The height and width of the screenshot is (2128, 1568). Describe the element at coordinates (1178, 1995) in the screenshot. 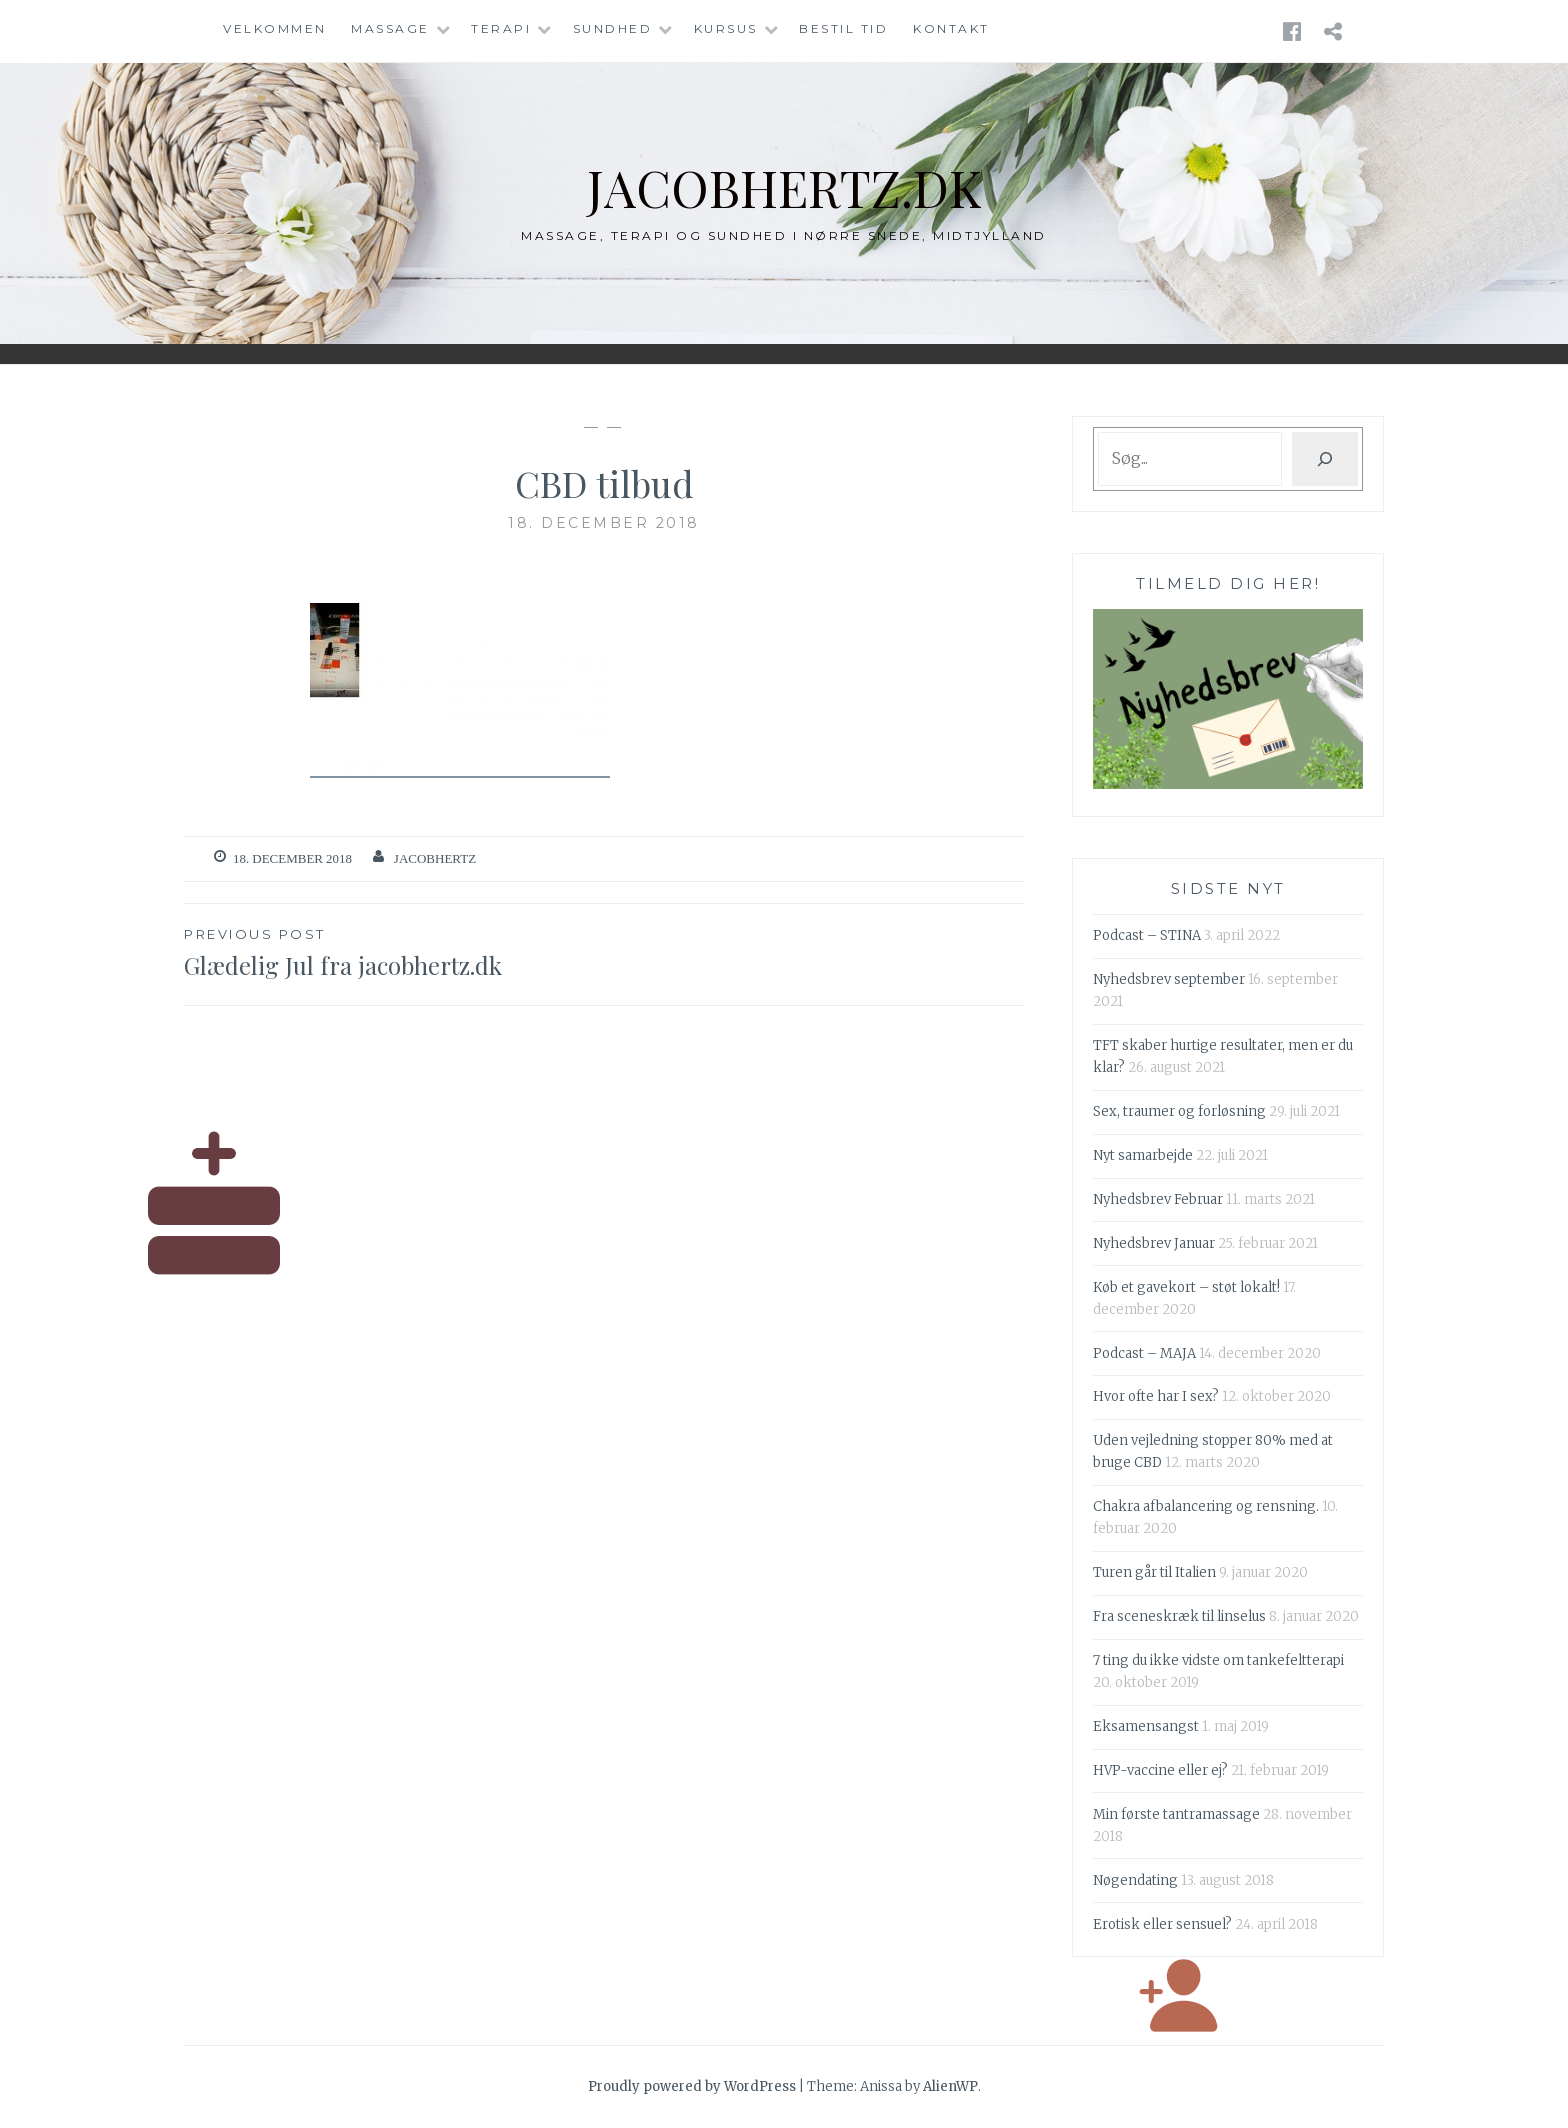

I see `add a new contact or friend` at that location.